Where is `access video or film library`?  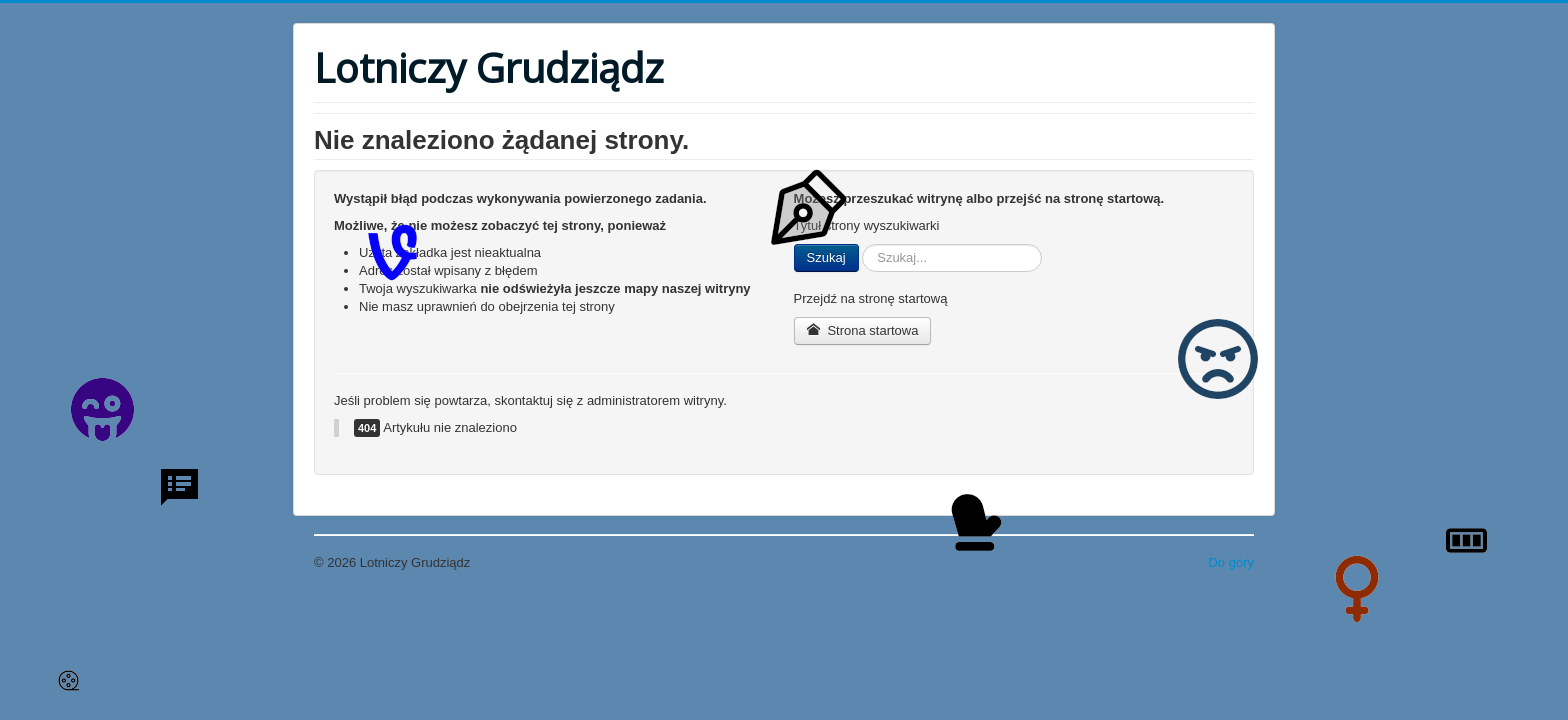 access video or film library is located at coordinates (68, 680).